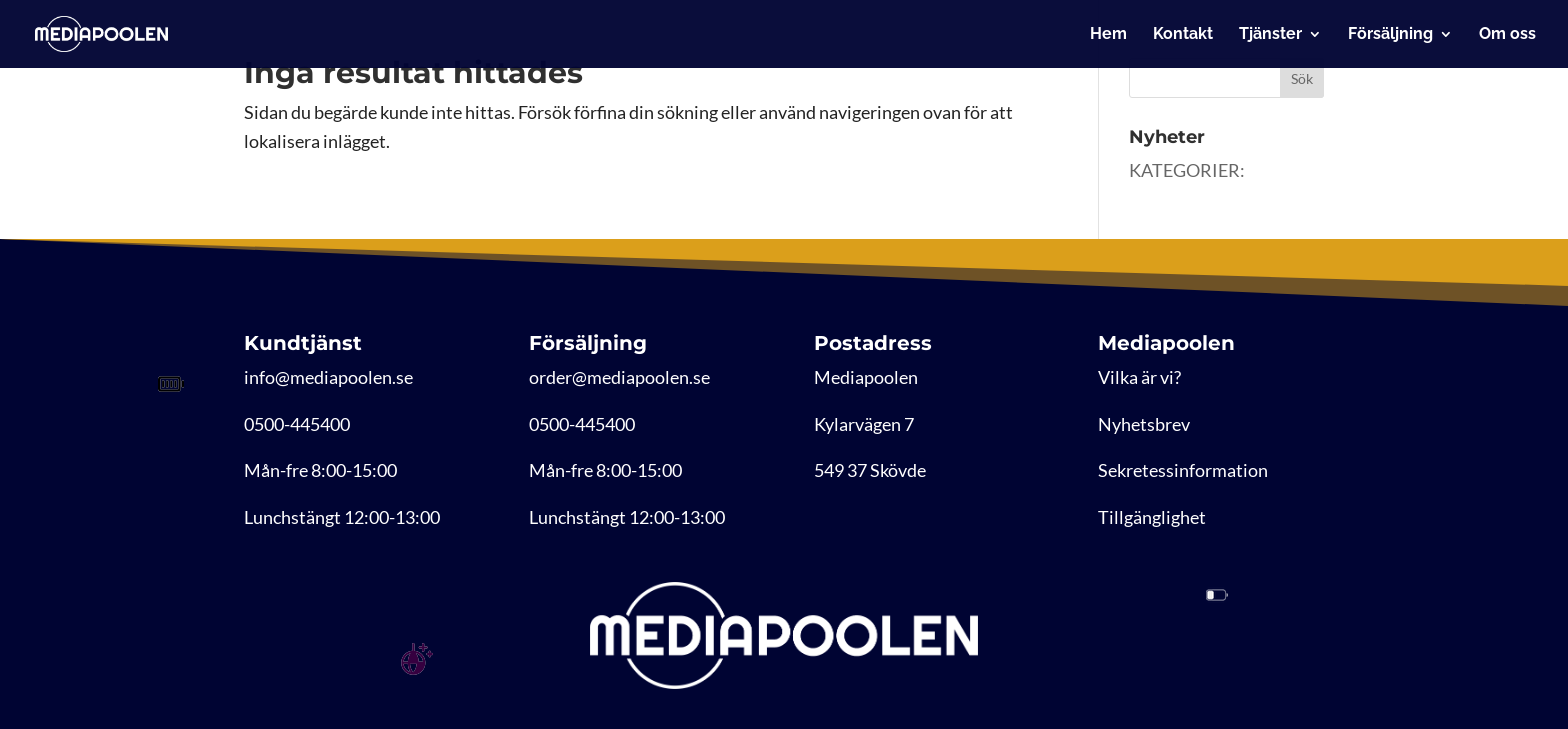 The image size is (1568, 729). I want to click on indicates battery is fully charged, so click(171, 384).